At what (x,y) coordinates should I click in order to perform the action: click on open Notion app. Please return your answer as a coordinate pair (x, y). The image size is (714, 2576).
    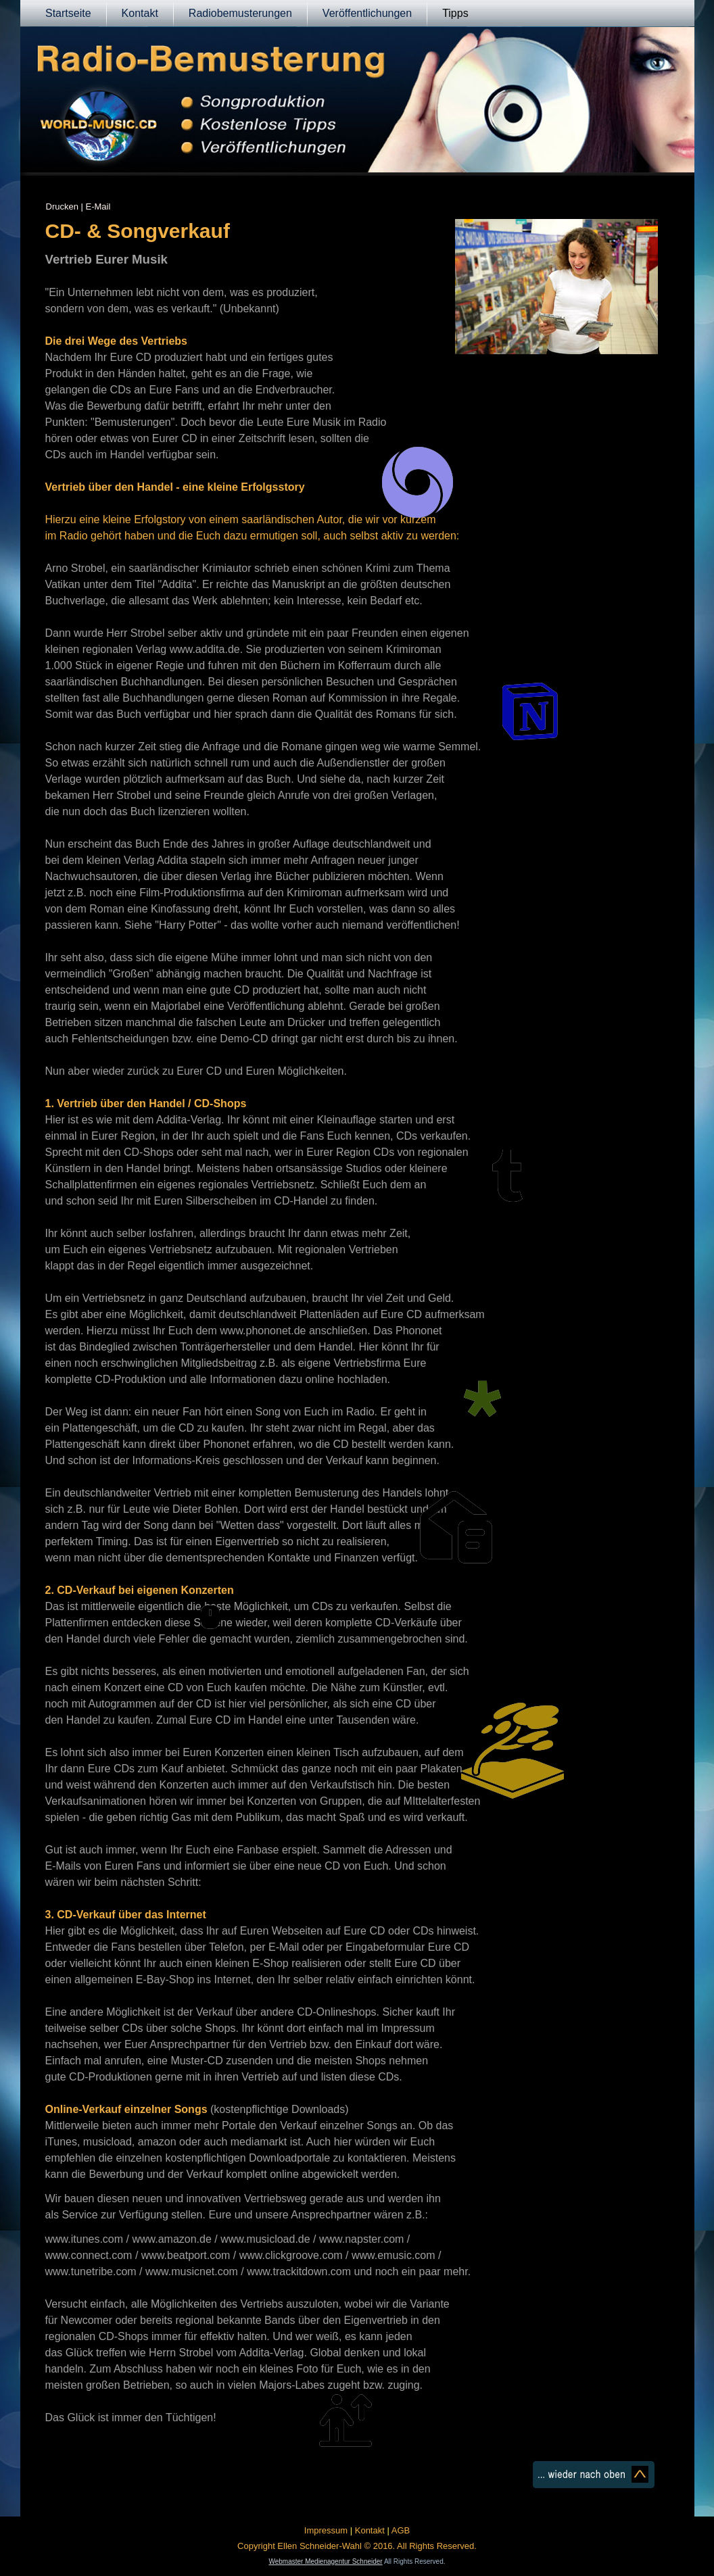
    Looking at the image, I should click on (531, 711).